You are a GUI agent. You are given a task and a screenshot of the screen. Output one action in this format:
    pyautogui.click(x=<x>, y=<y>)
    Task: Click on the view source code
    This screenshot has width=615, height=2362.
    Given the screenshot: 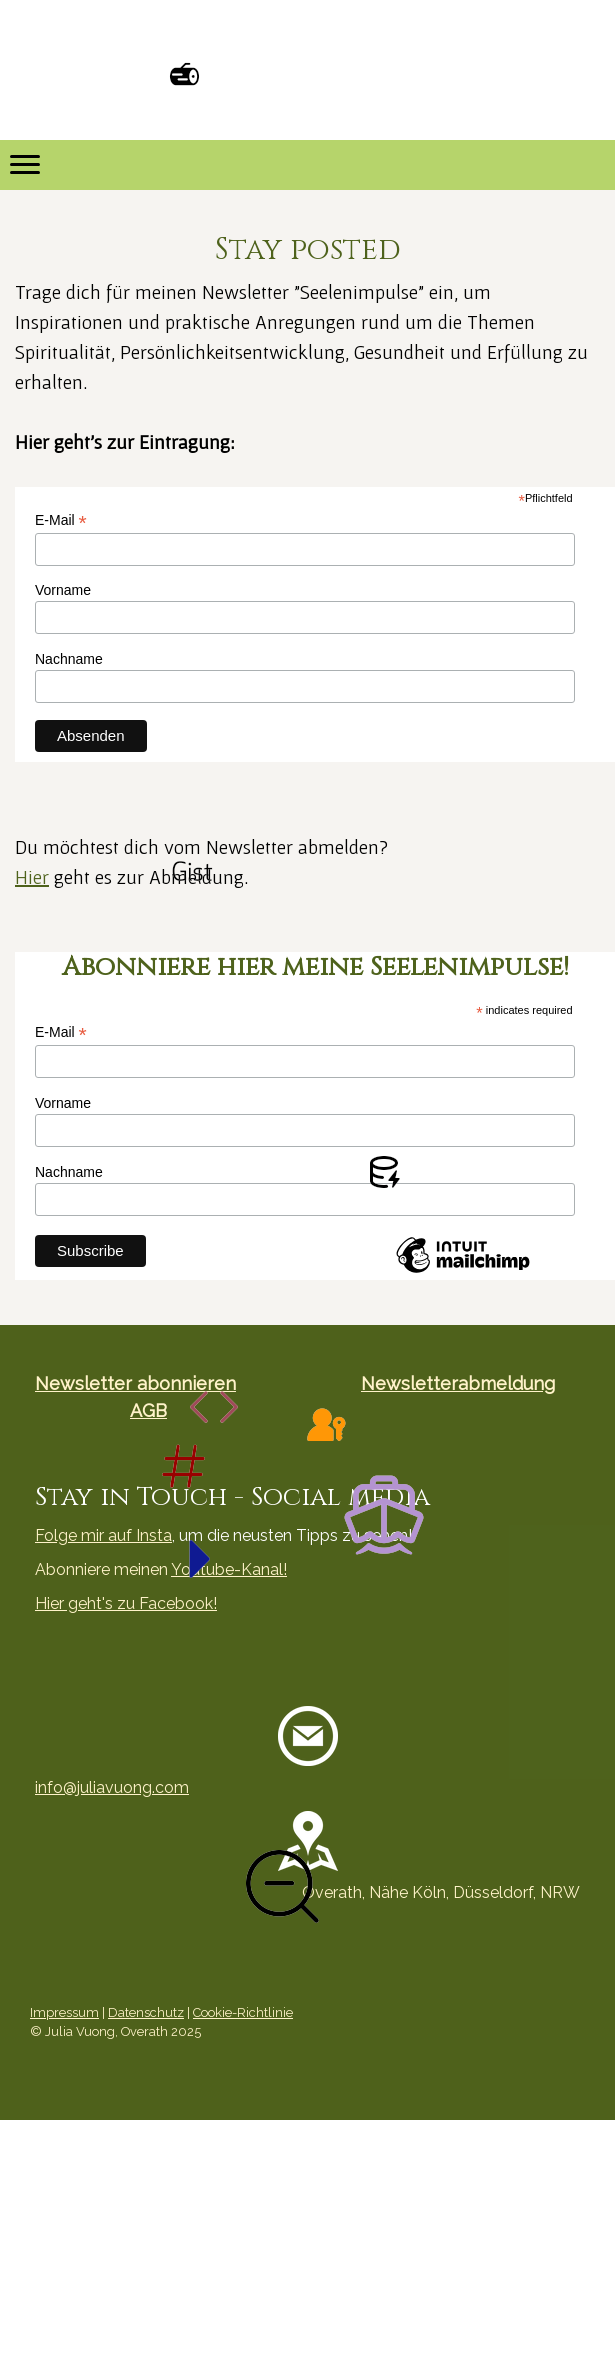 What is the action you would take?
    pyautogui.click(x=214, y=1407)
    